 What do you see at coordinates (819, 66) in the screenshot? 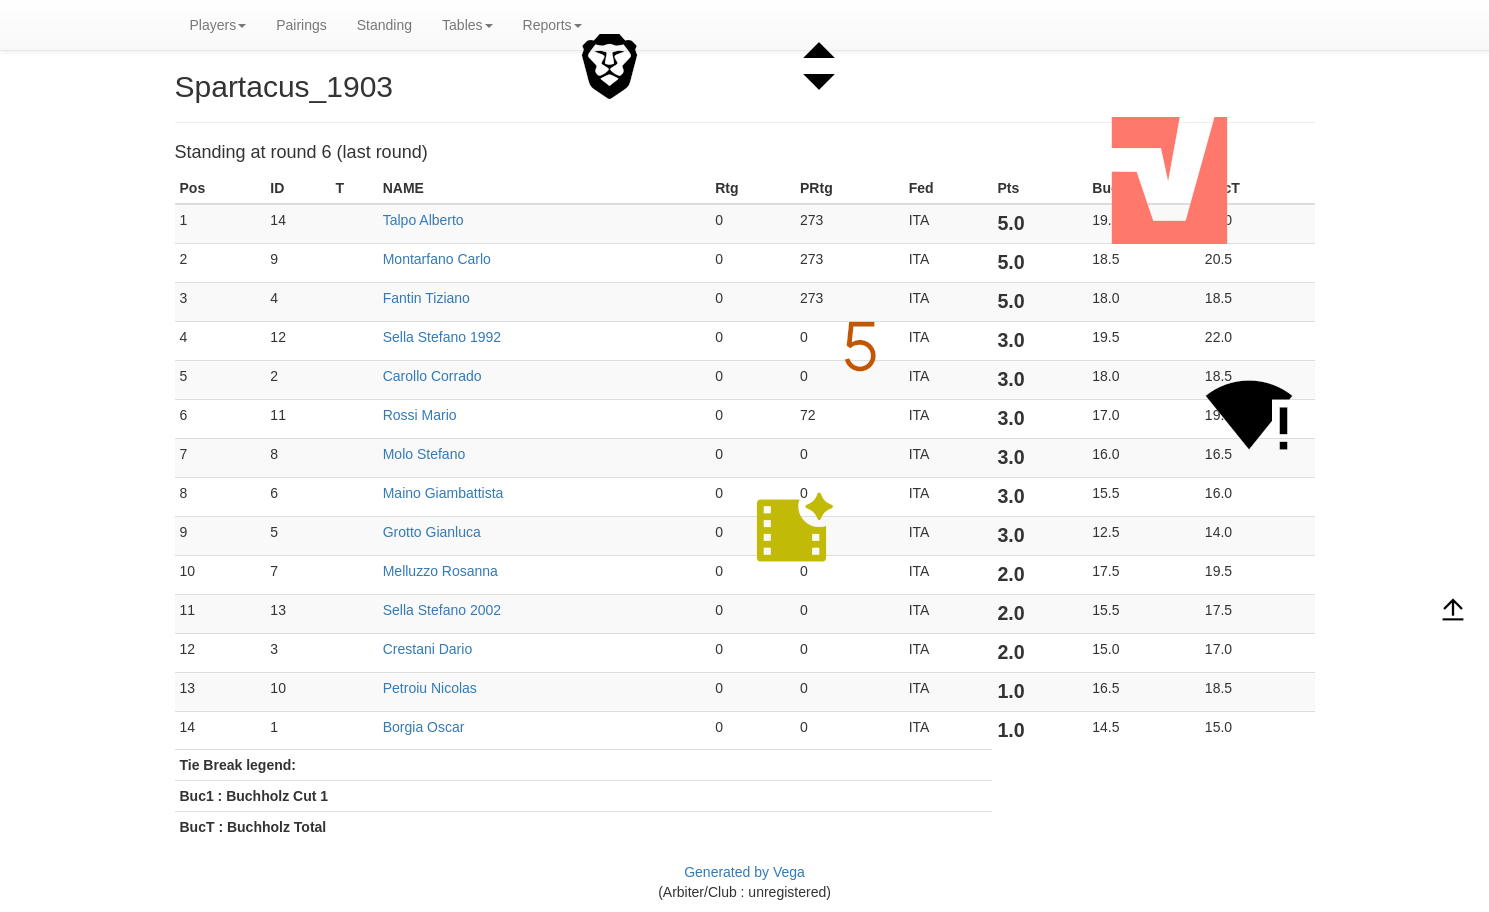
I see `expand or collapse content vertically` at bounding box center [819, 66].